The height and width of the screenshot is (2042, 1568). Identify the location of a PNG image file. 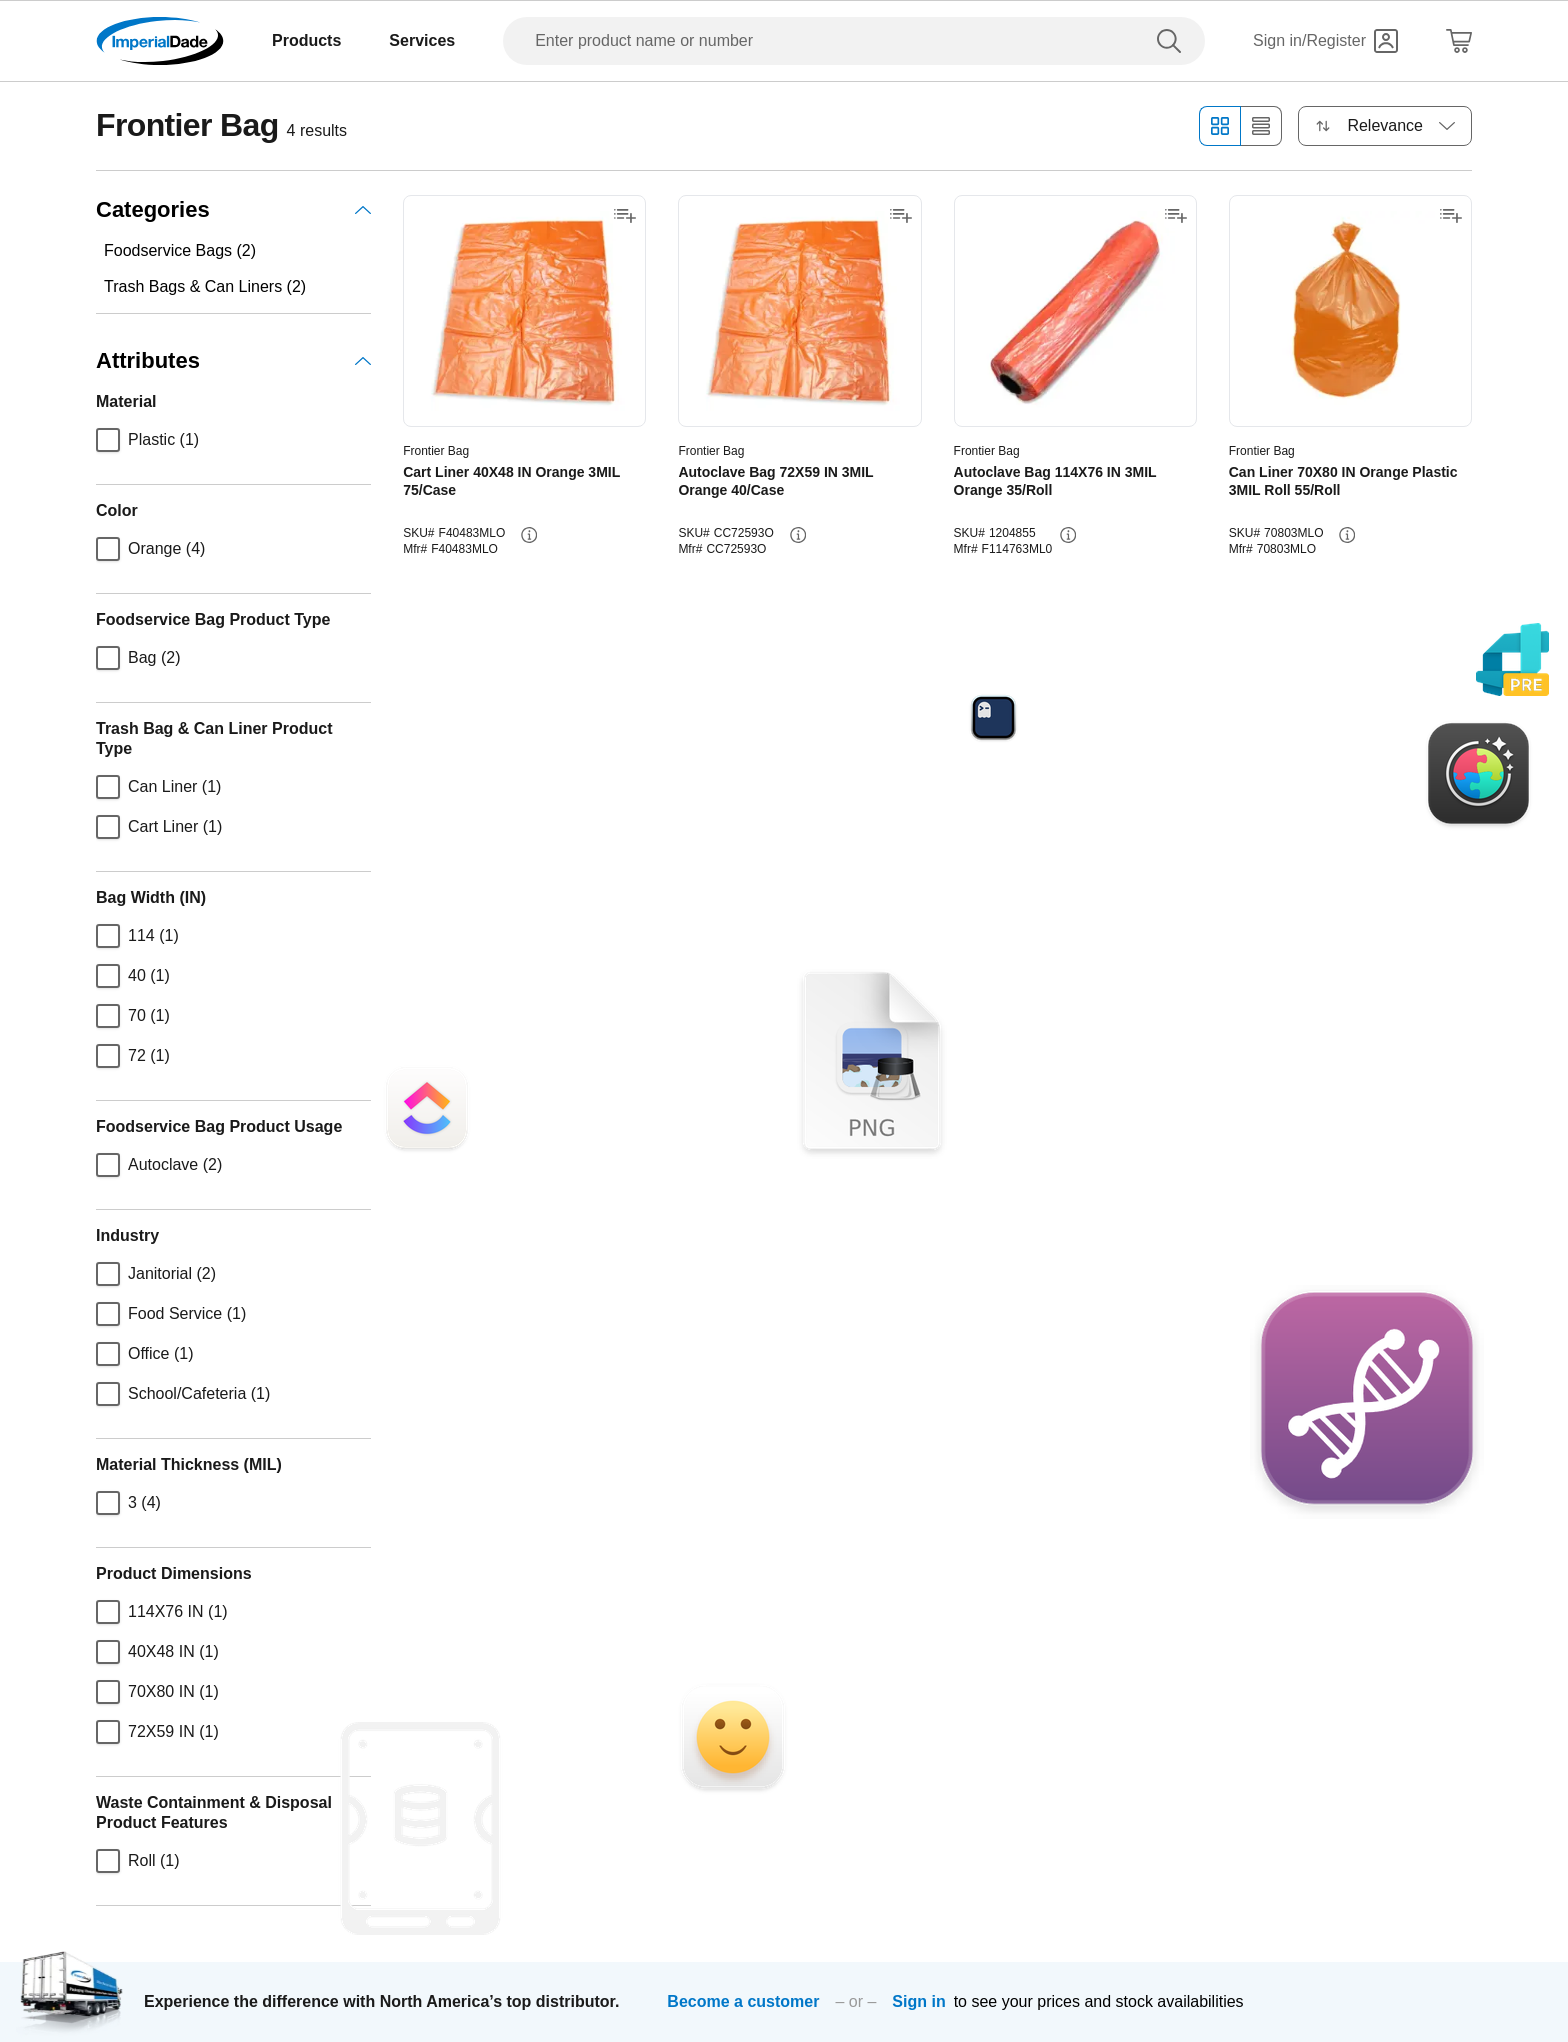
(872, 1064).